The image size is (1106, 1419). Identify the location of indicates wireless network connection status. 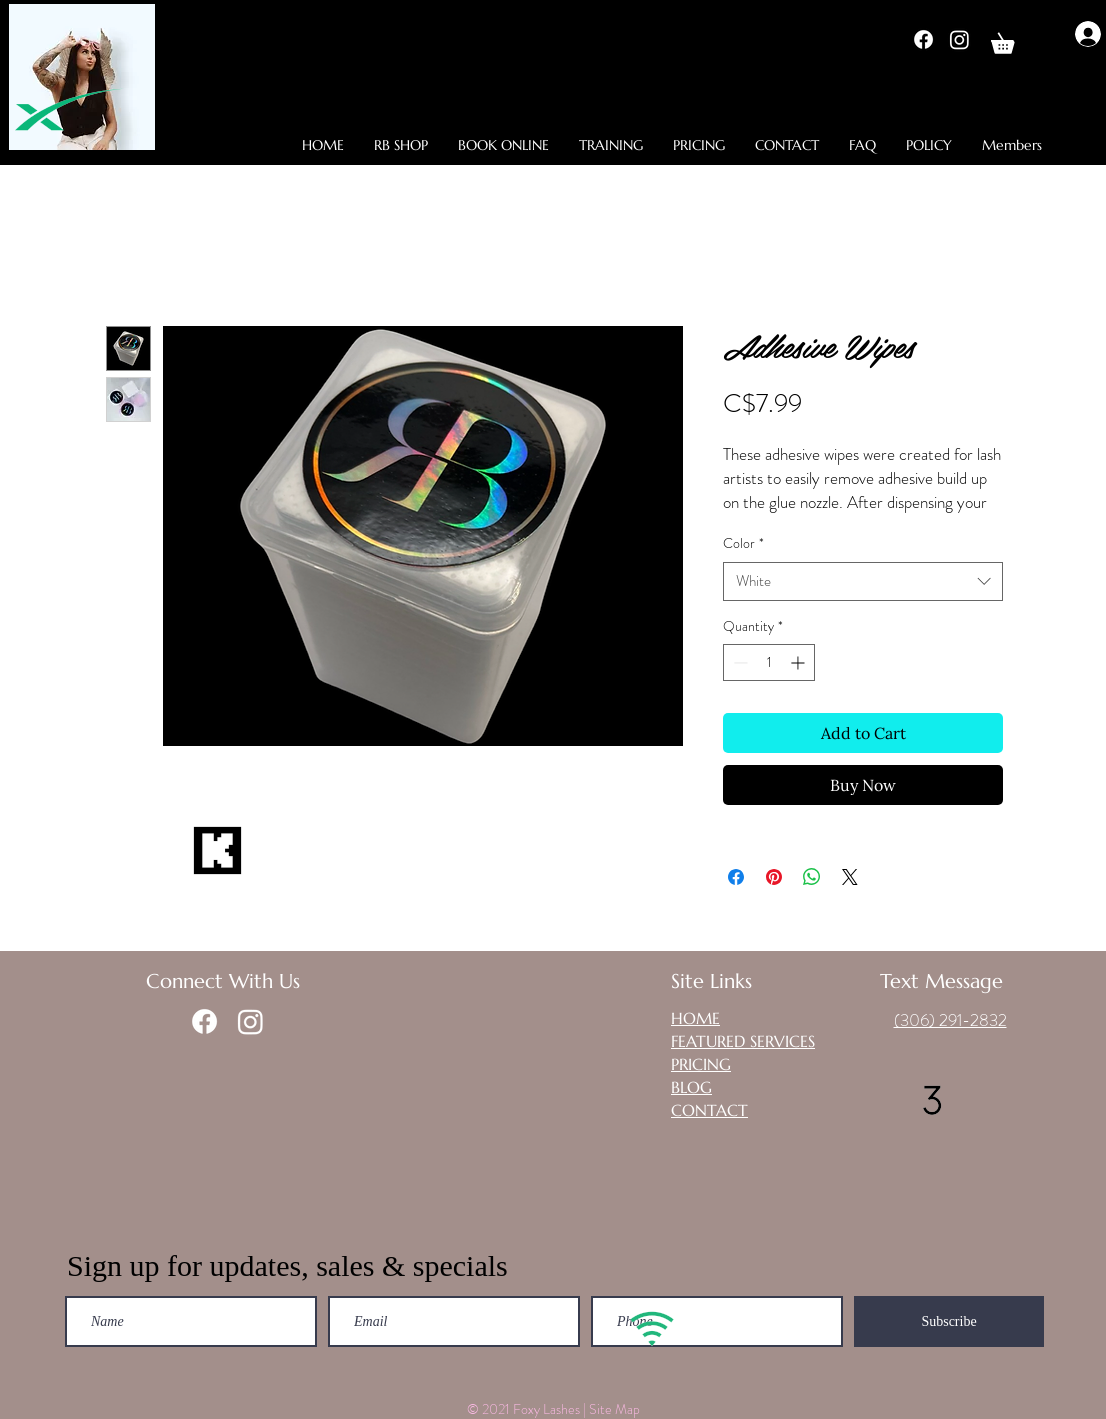
(652, 1329).